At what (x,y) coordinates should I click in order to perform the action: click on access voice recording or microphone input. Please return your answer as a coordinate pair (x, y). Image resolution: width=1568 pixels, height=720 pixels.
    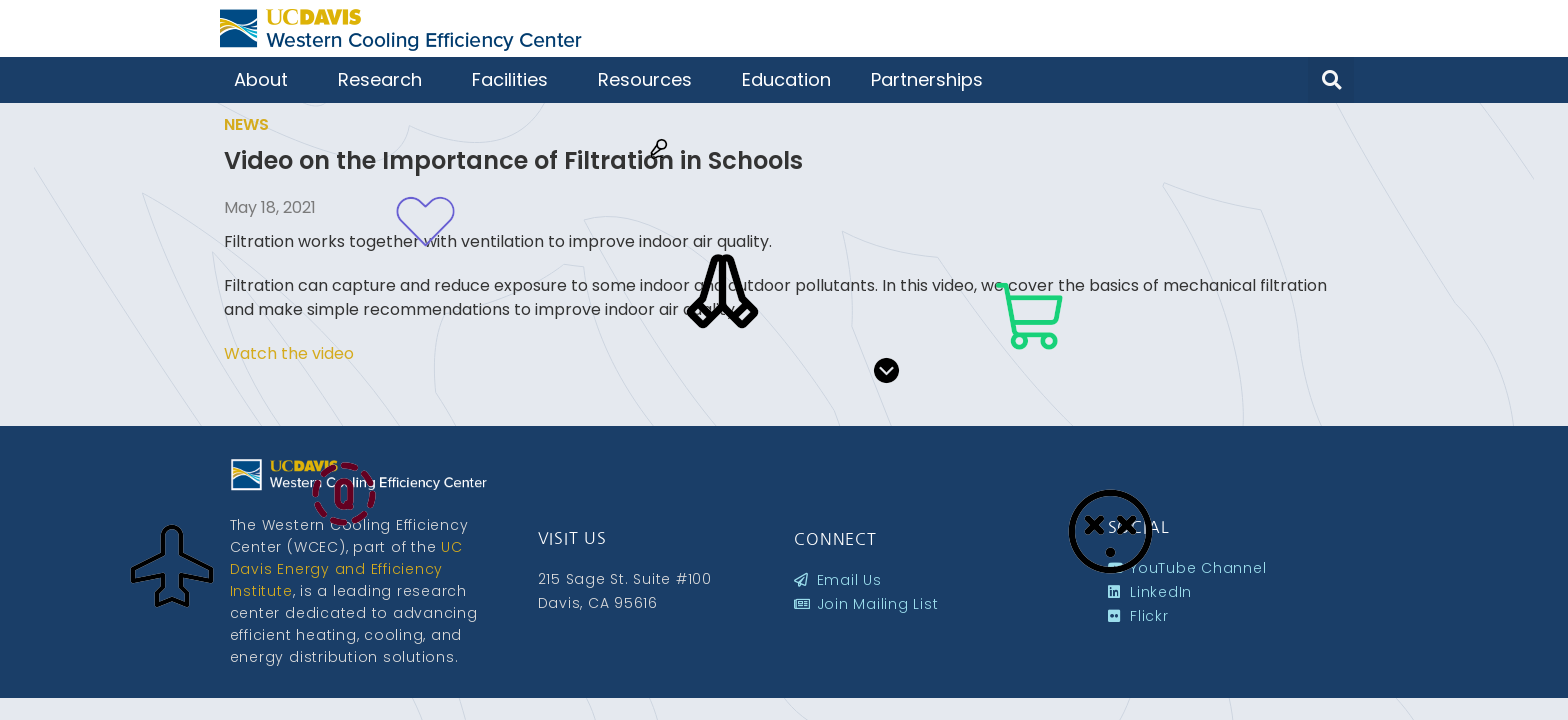
    Looking at the image, I should click on (658, 149).